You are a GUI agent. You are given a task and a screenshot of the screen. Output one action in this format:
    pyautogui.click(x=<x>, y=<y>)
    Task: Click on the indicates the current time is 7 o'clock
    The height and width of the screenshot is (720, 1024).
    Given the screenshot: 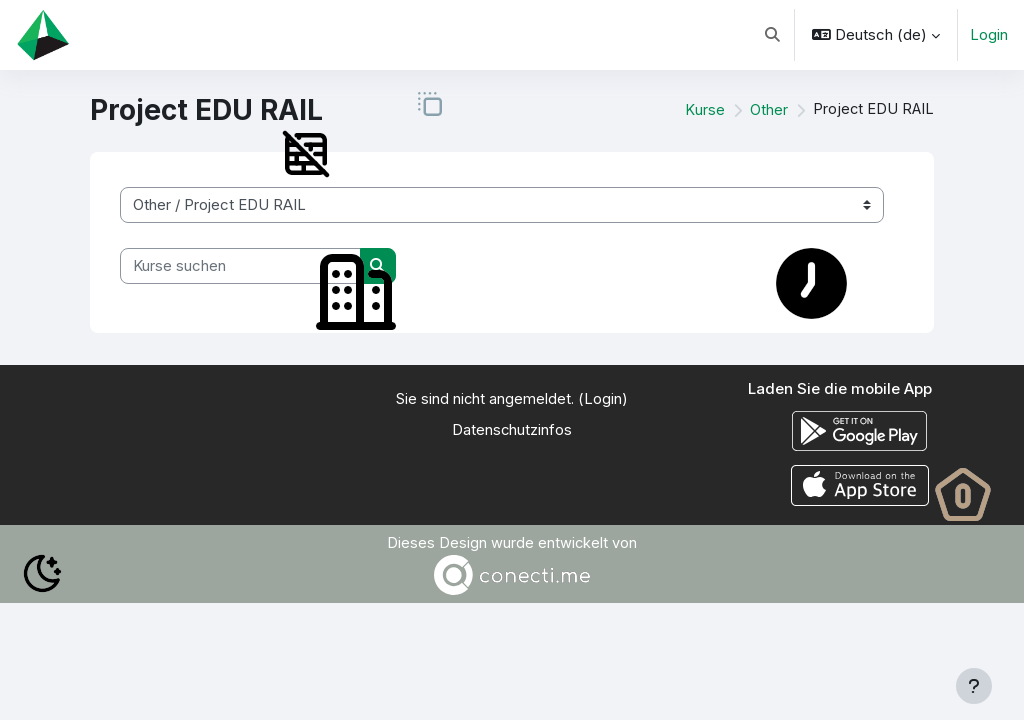 What is the action you would take?
    pyautogui.click(x=811, y=283)
    